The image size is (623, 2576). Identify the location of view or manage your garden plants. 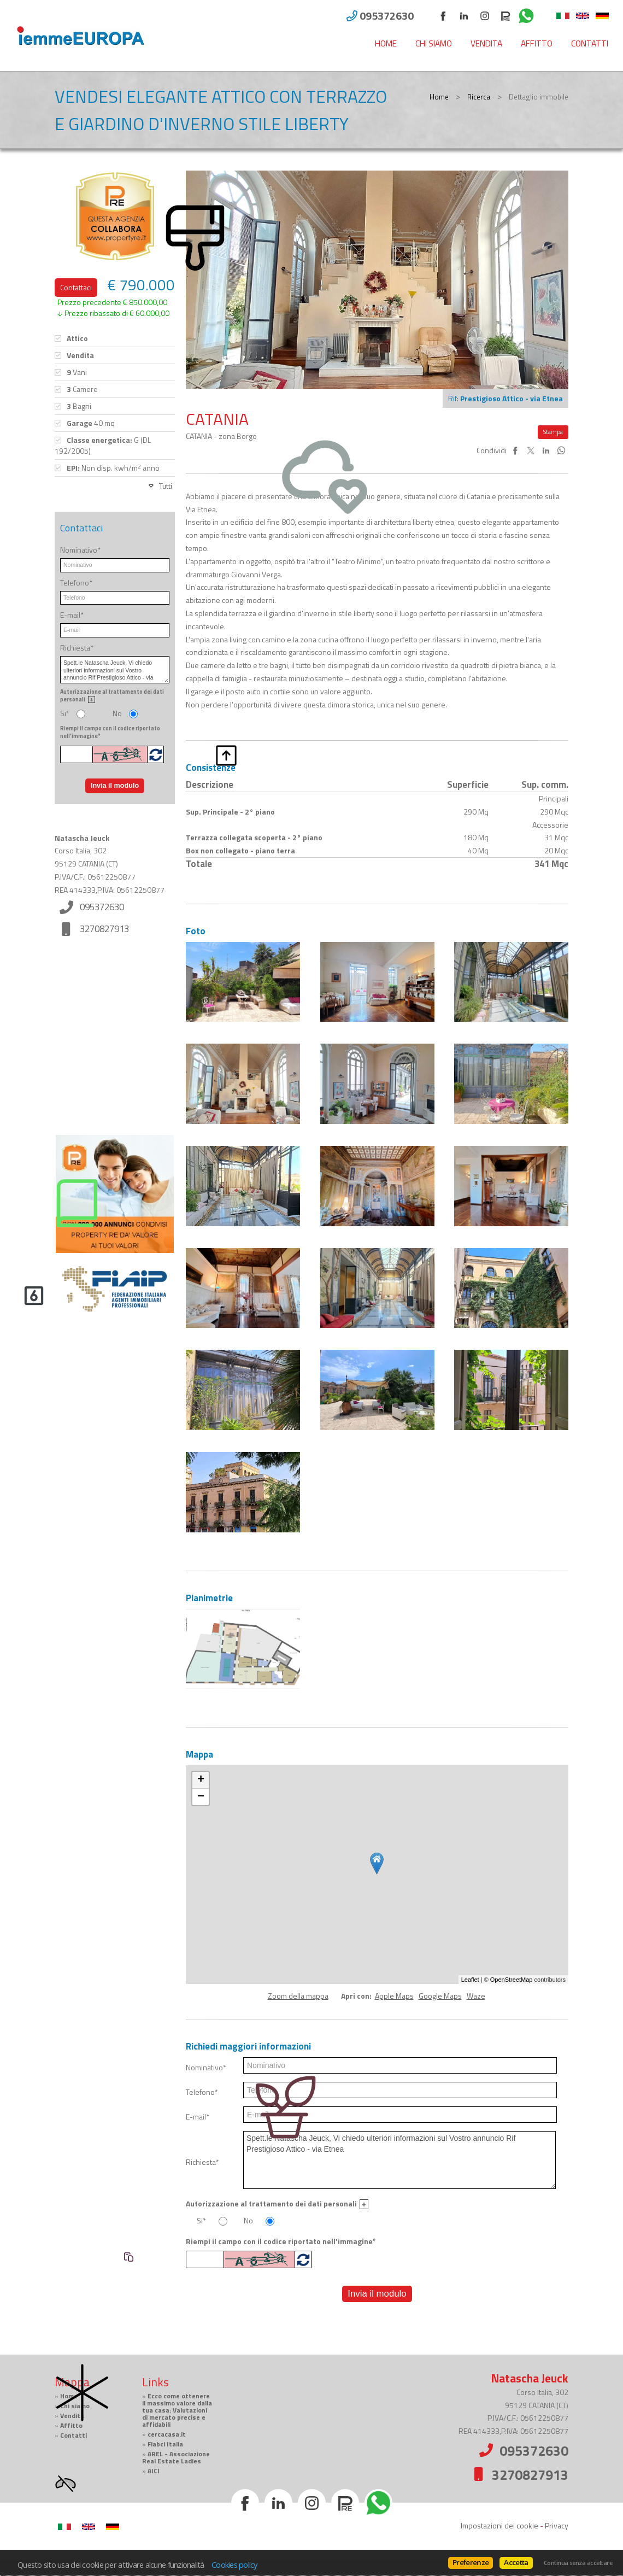
(284, 2107).